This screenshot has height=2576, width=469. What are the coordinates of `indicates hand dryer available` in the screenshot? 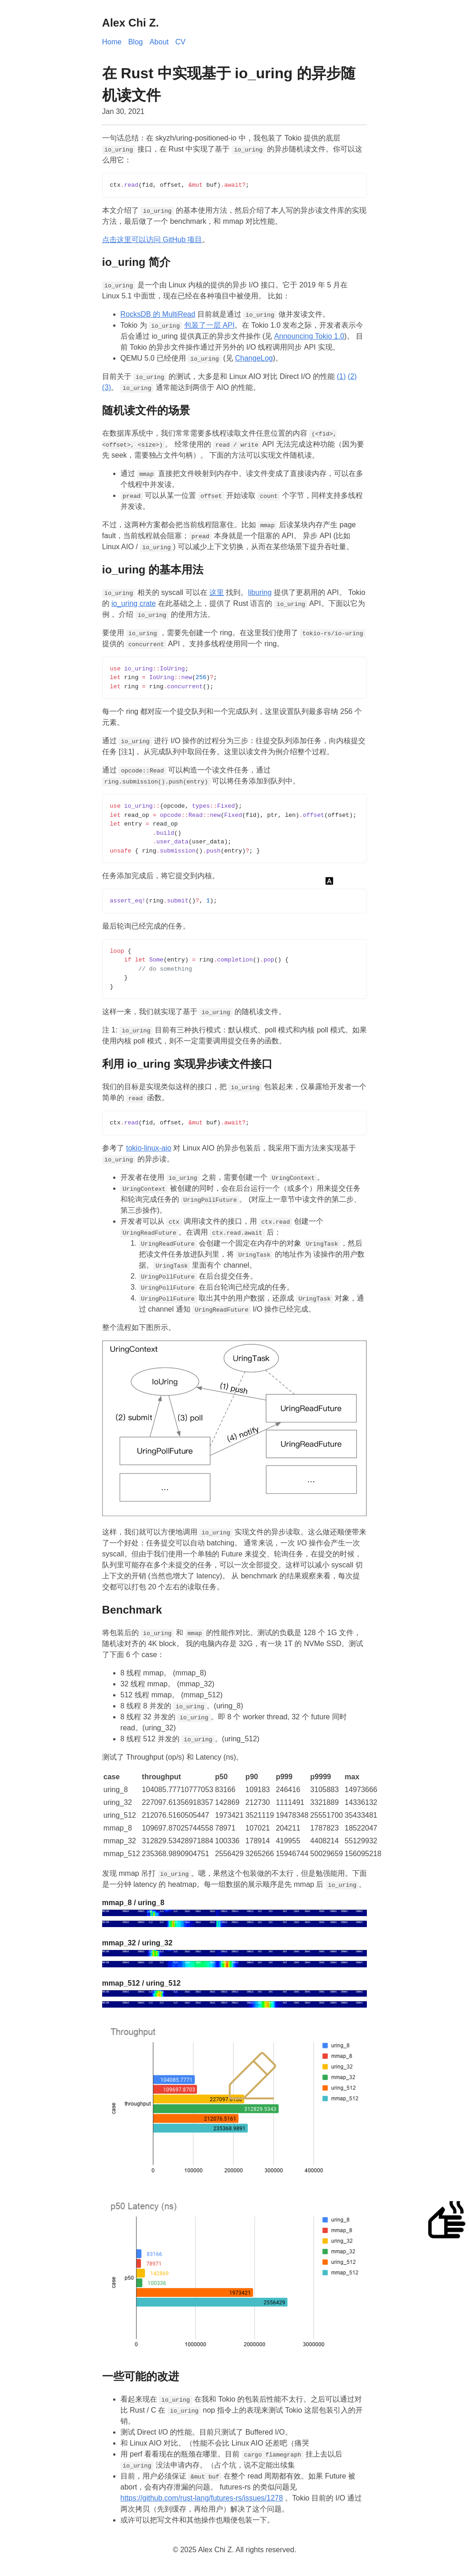 It's located at (447, 2219).